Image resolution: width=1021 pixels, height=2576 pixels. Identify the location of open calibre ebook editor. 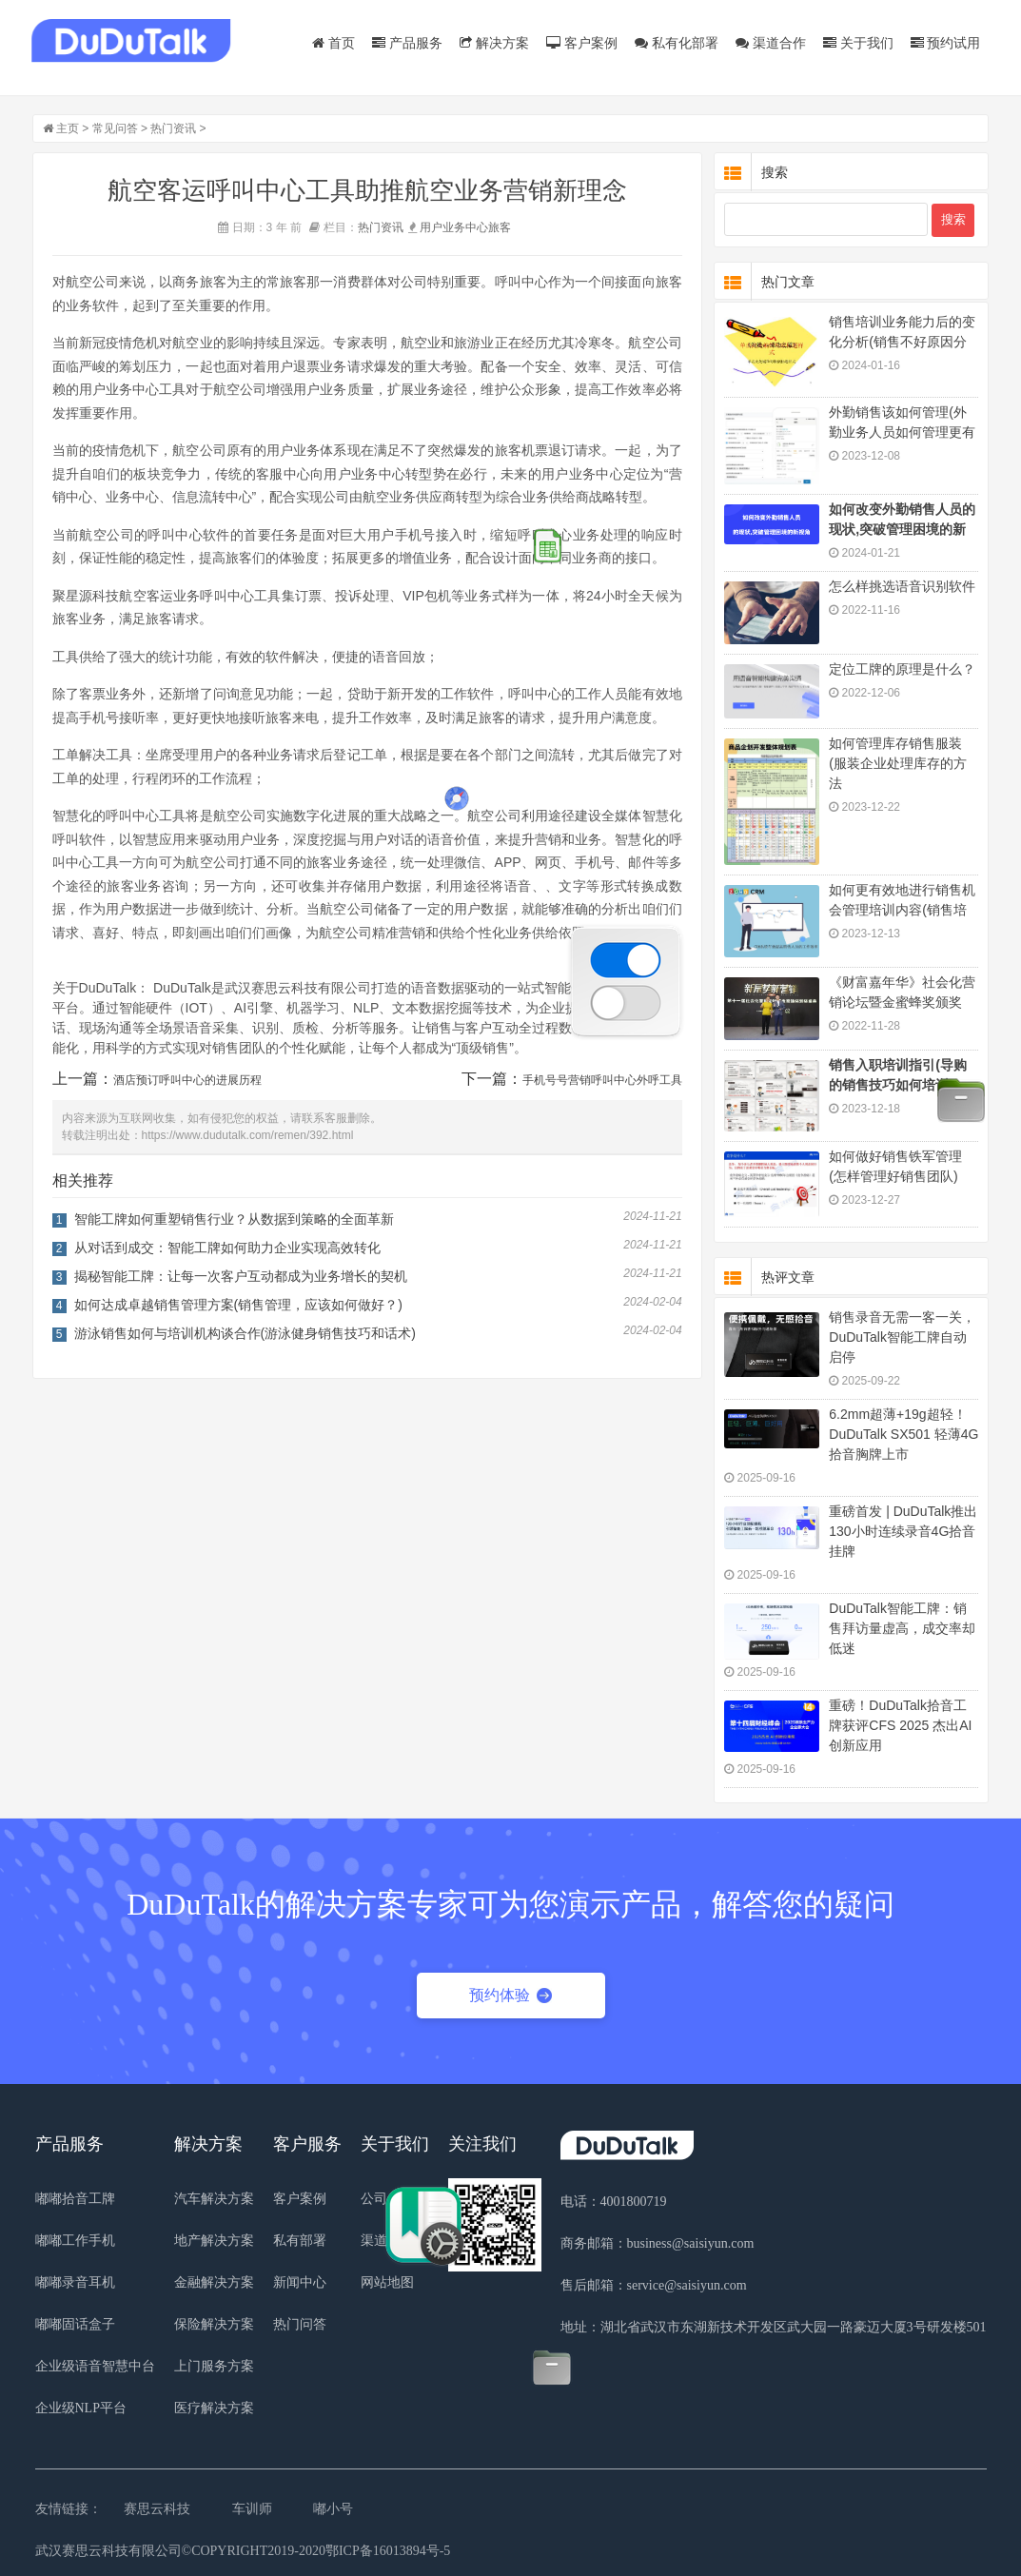
(423, 2225).